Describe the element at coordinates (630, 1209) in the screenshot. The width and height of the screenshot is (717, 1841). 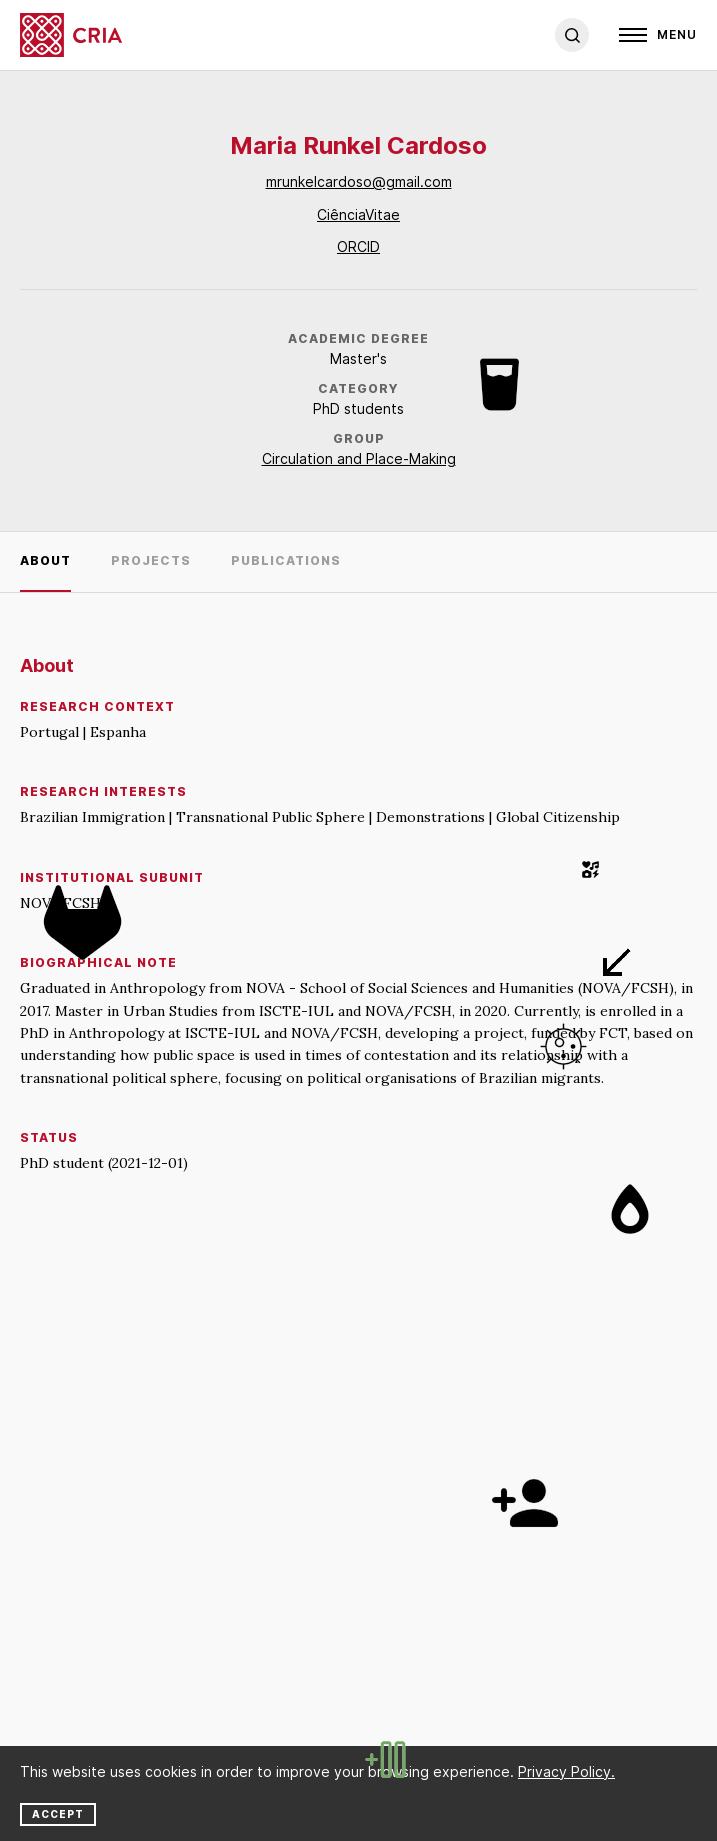
I see `indicates flammable or combustible content` at that location.